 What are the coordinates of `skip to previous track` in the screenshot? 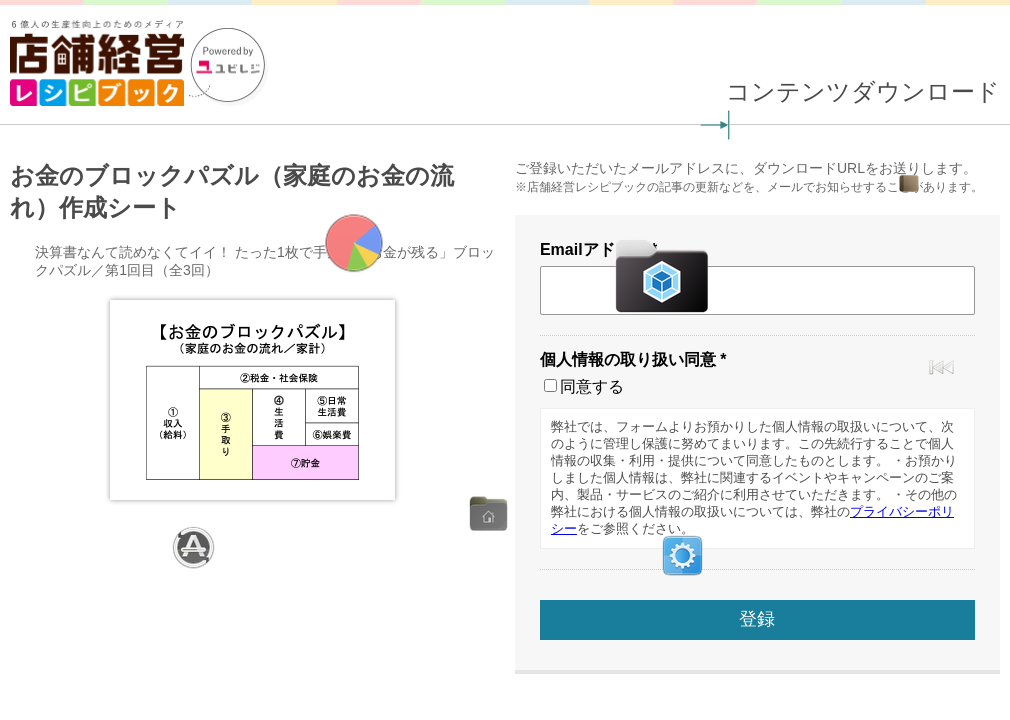 It's located at (941, 367).